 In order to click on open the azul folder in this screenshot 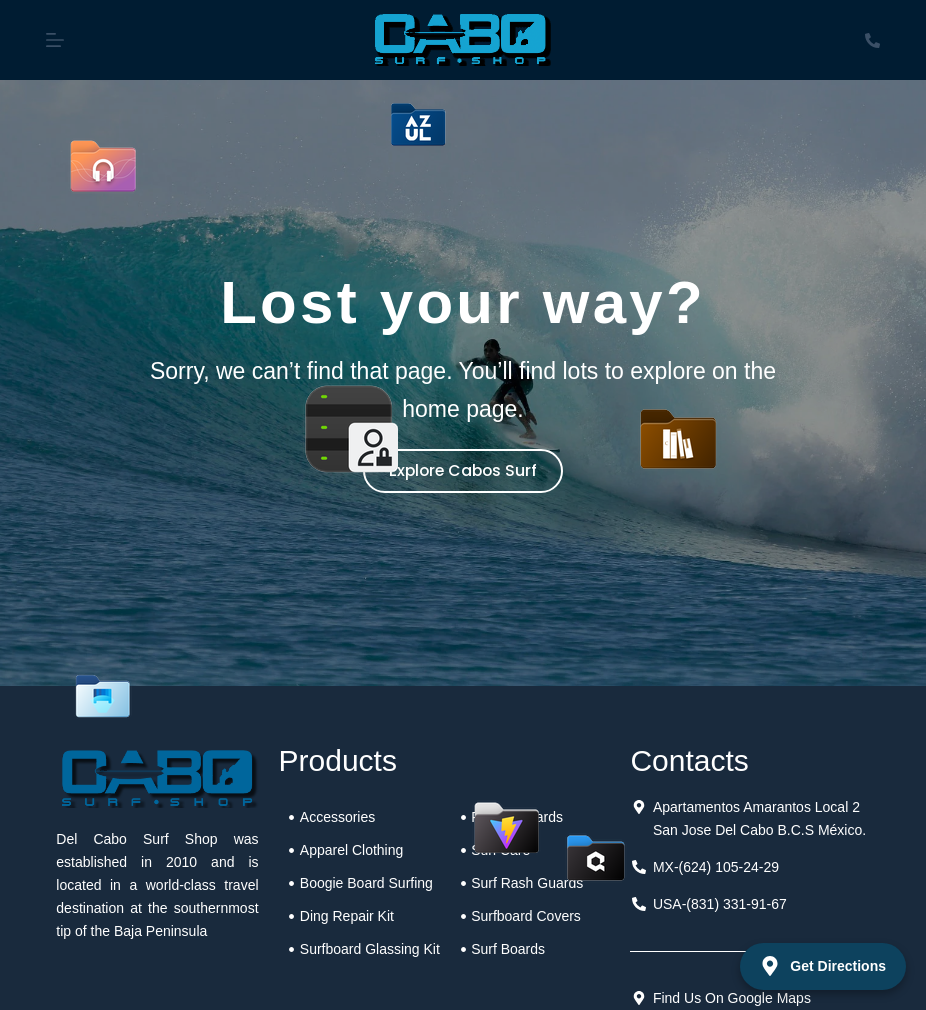, I will do `click(418, 126)`.